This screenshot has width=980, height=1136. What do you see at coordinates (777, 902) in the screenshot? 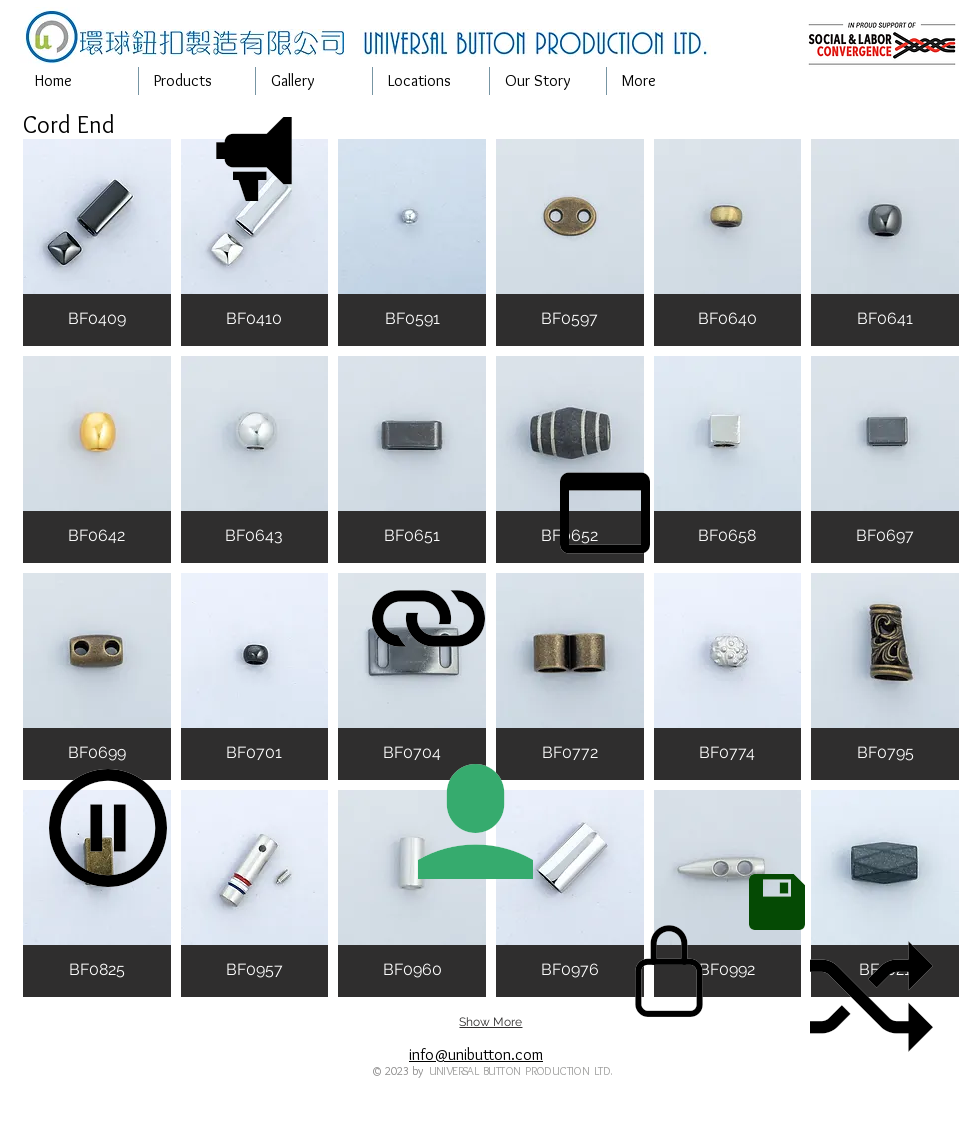
I see `save current file or document` at bounding box center [777, 902].